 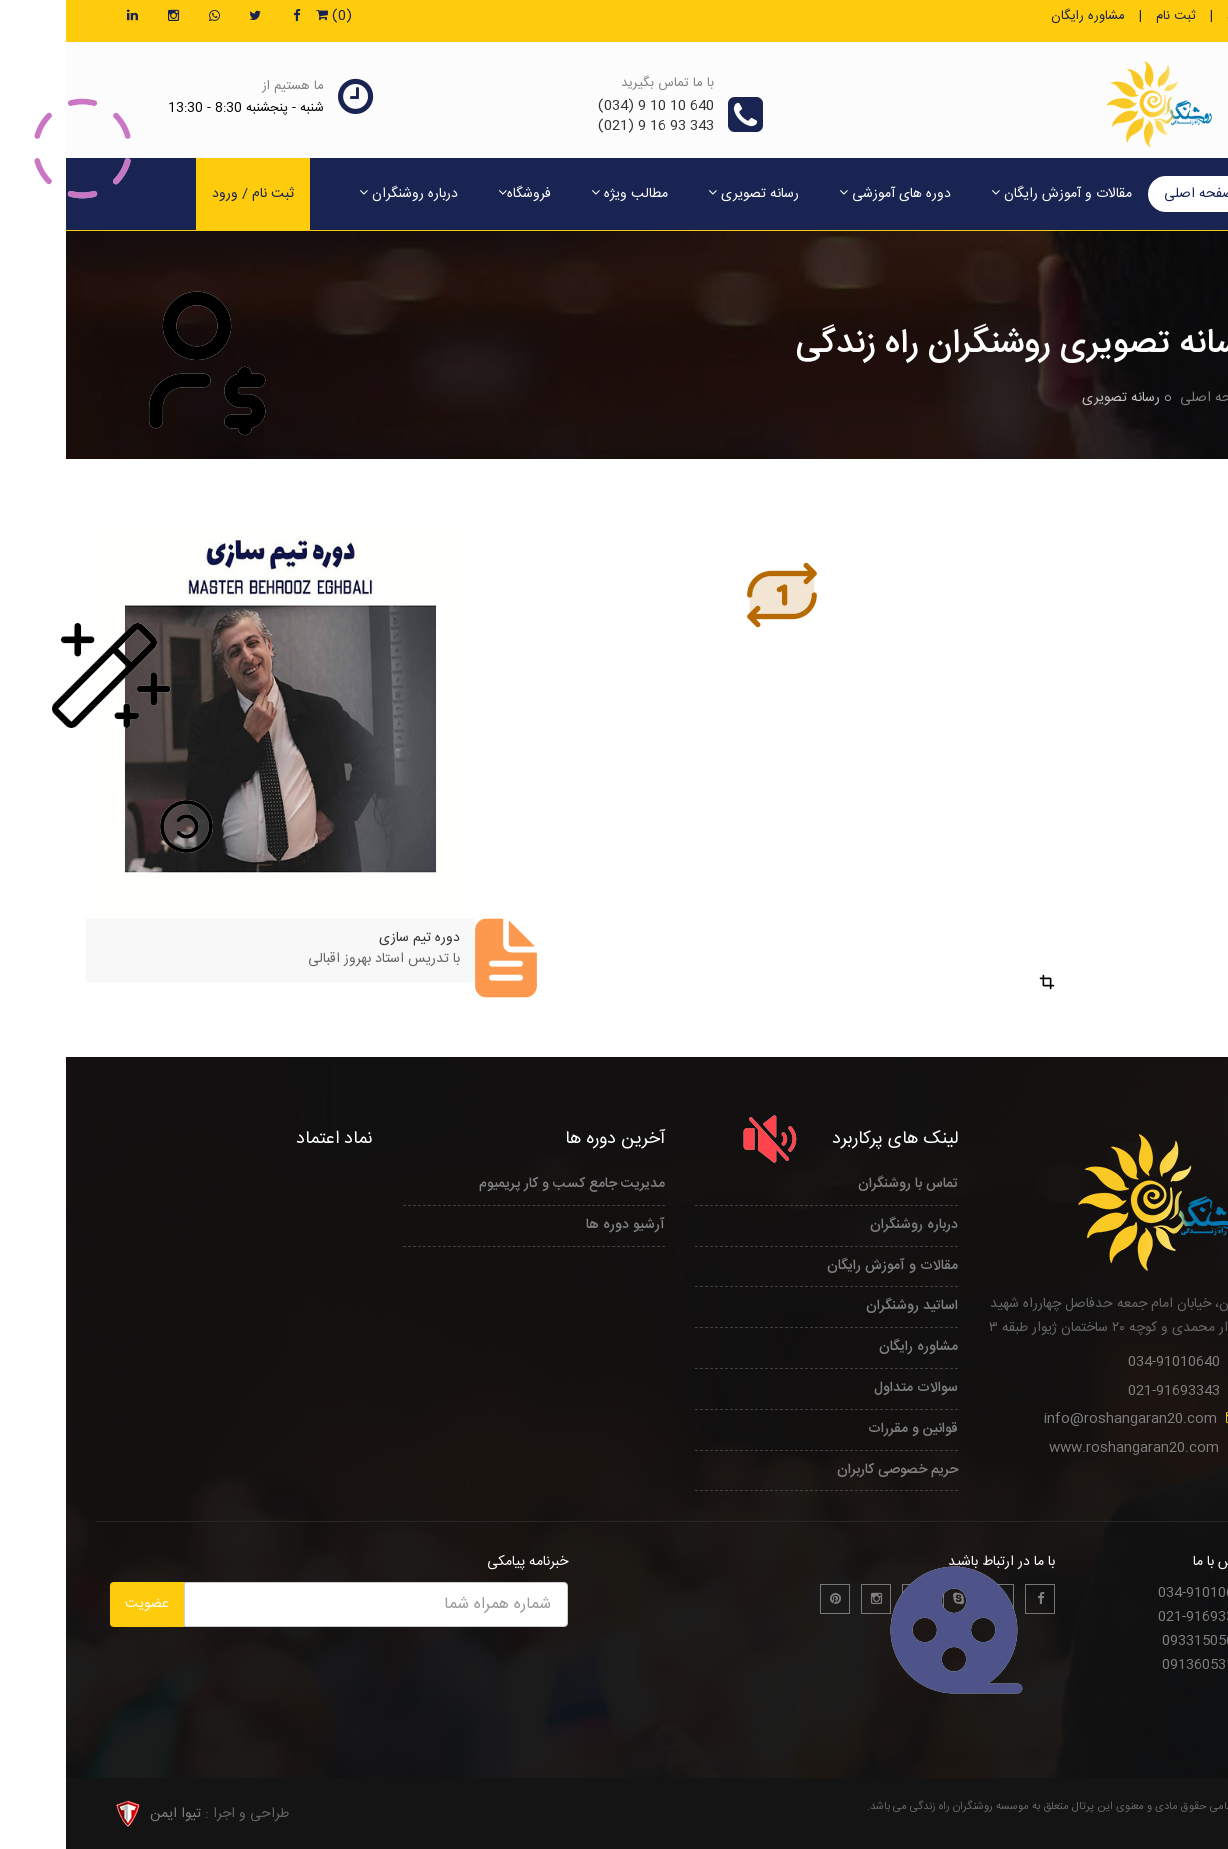 I want to click on indicates loading or processing in progress, so click(x=82, y=148).